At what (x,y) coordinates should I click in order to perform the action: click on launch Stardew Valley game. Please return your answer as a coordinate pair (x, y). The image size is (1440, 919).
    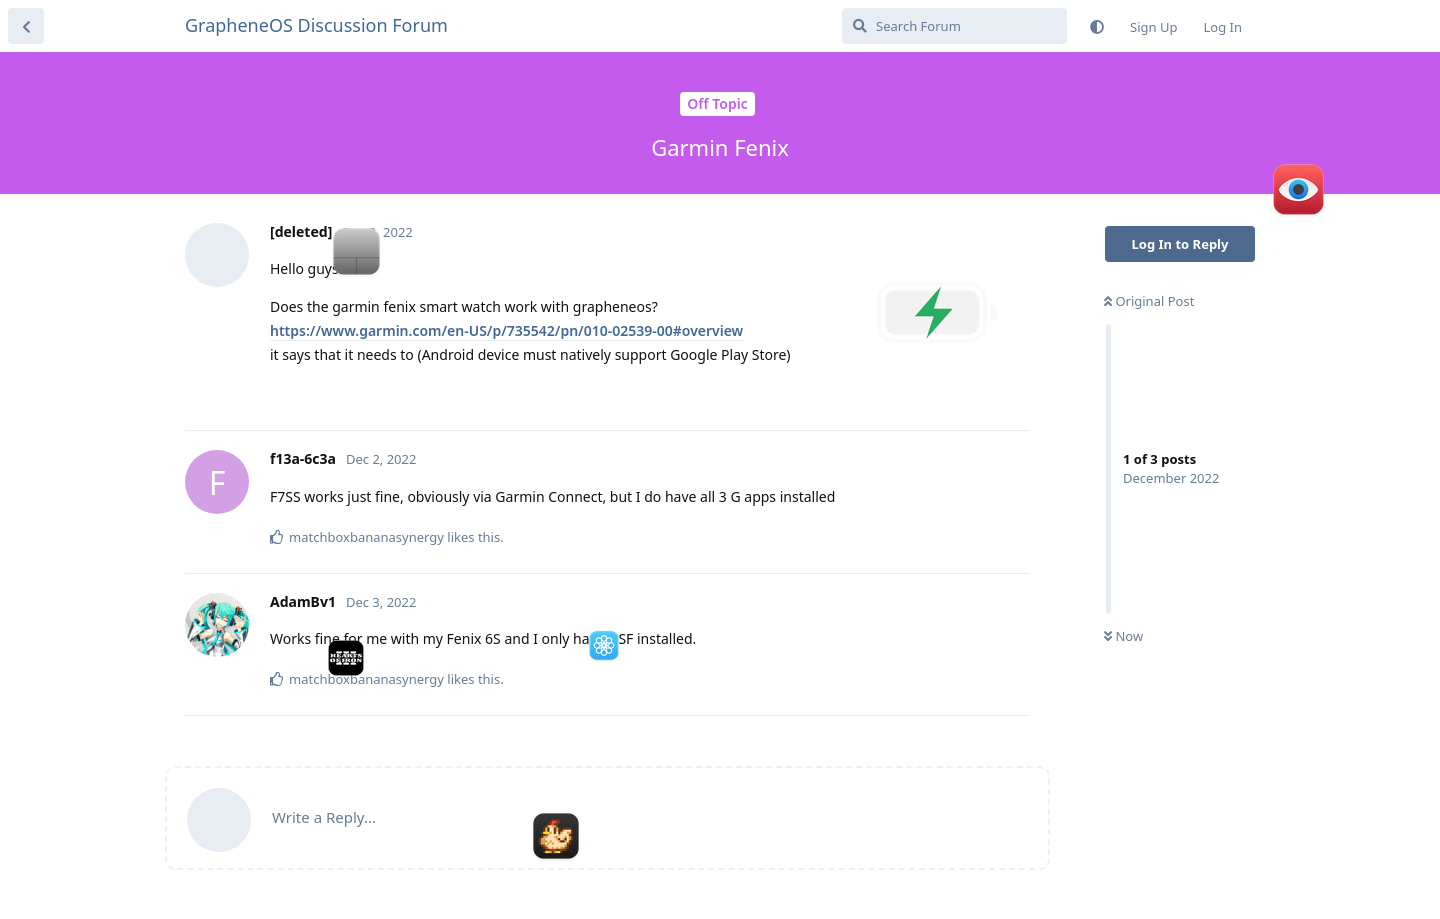
    Looking at the image, I should click on (556, 836).